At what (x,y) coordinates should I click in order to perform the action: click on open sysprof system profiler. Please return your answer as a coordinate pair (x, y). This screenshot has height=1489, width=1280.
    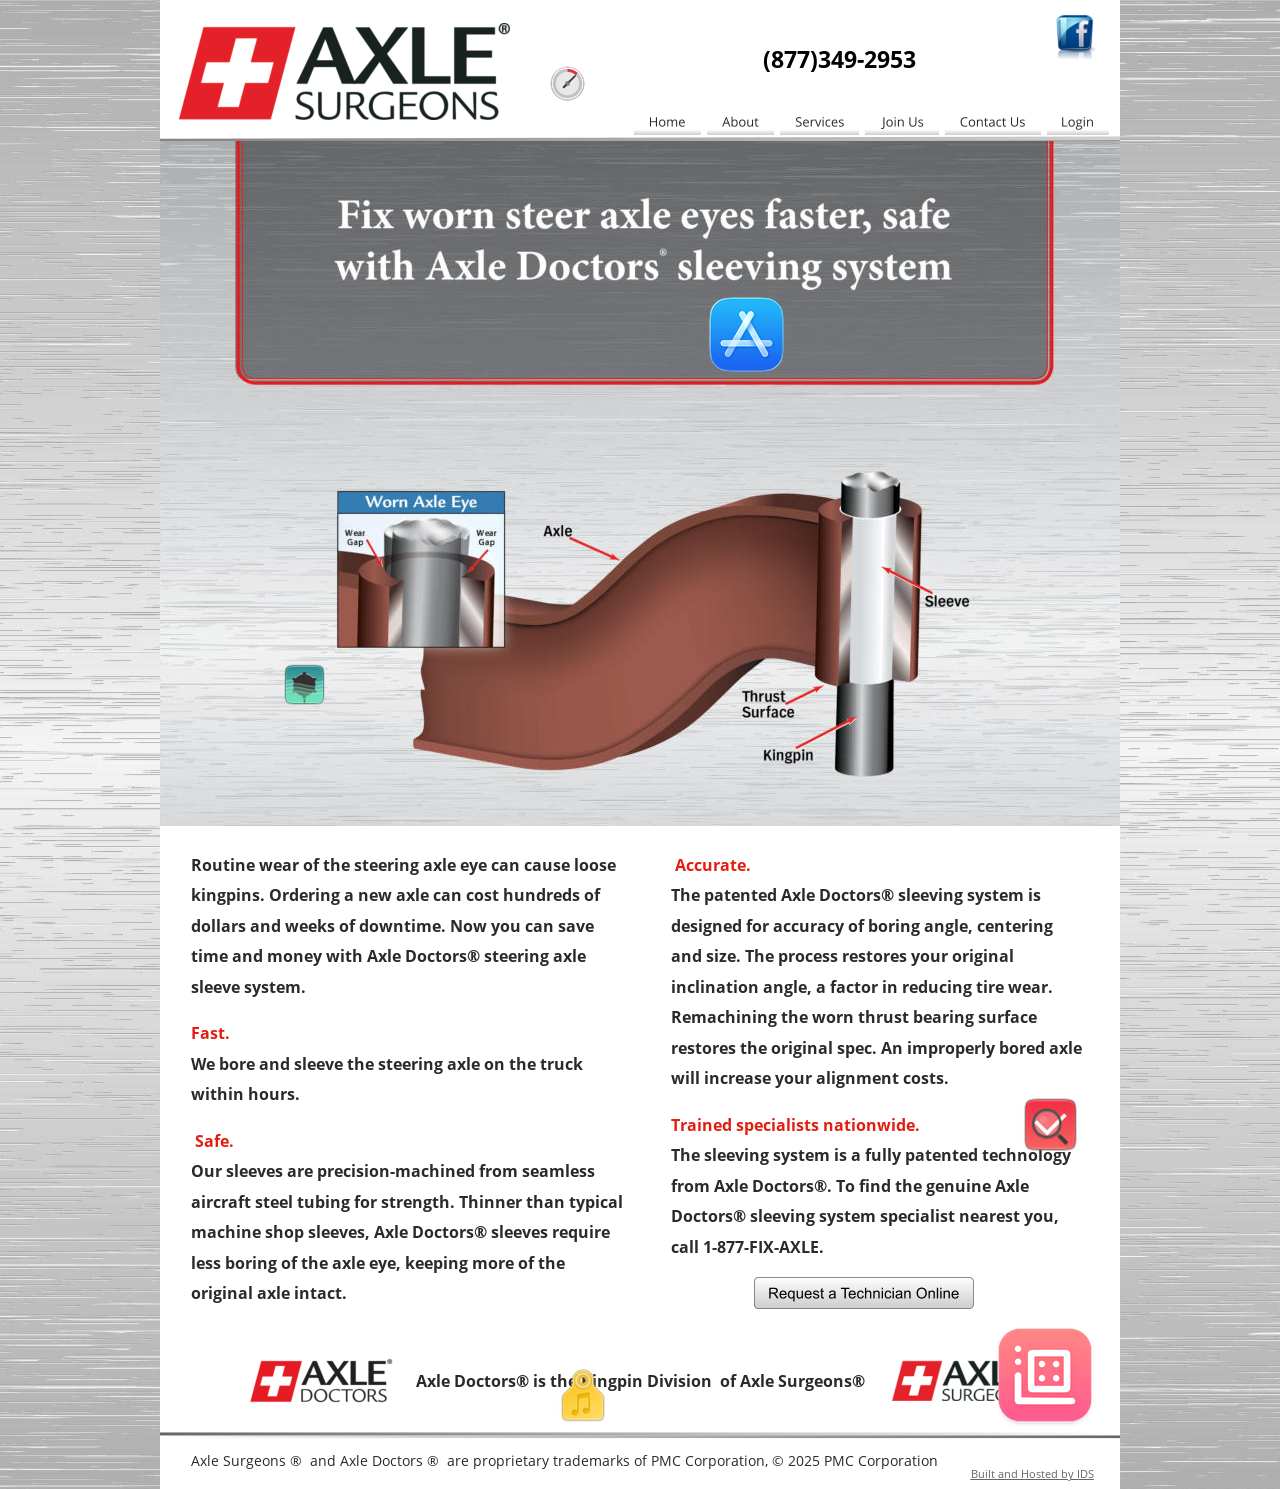
    Looking at the image, I should click on (567, 83).